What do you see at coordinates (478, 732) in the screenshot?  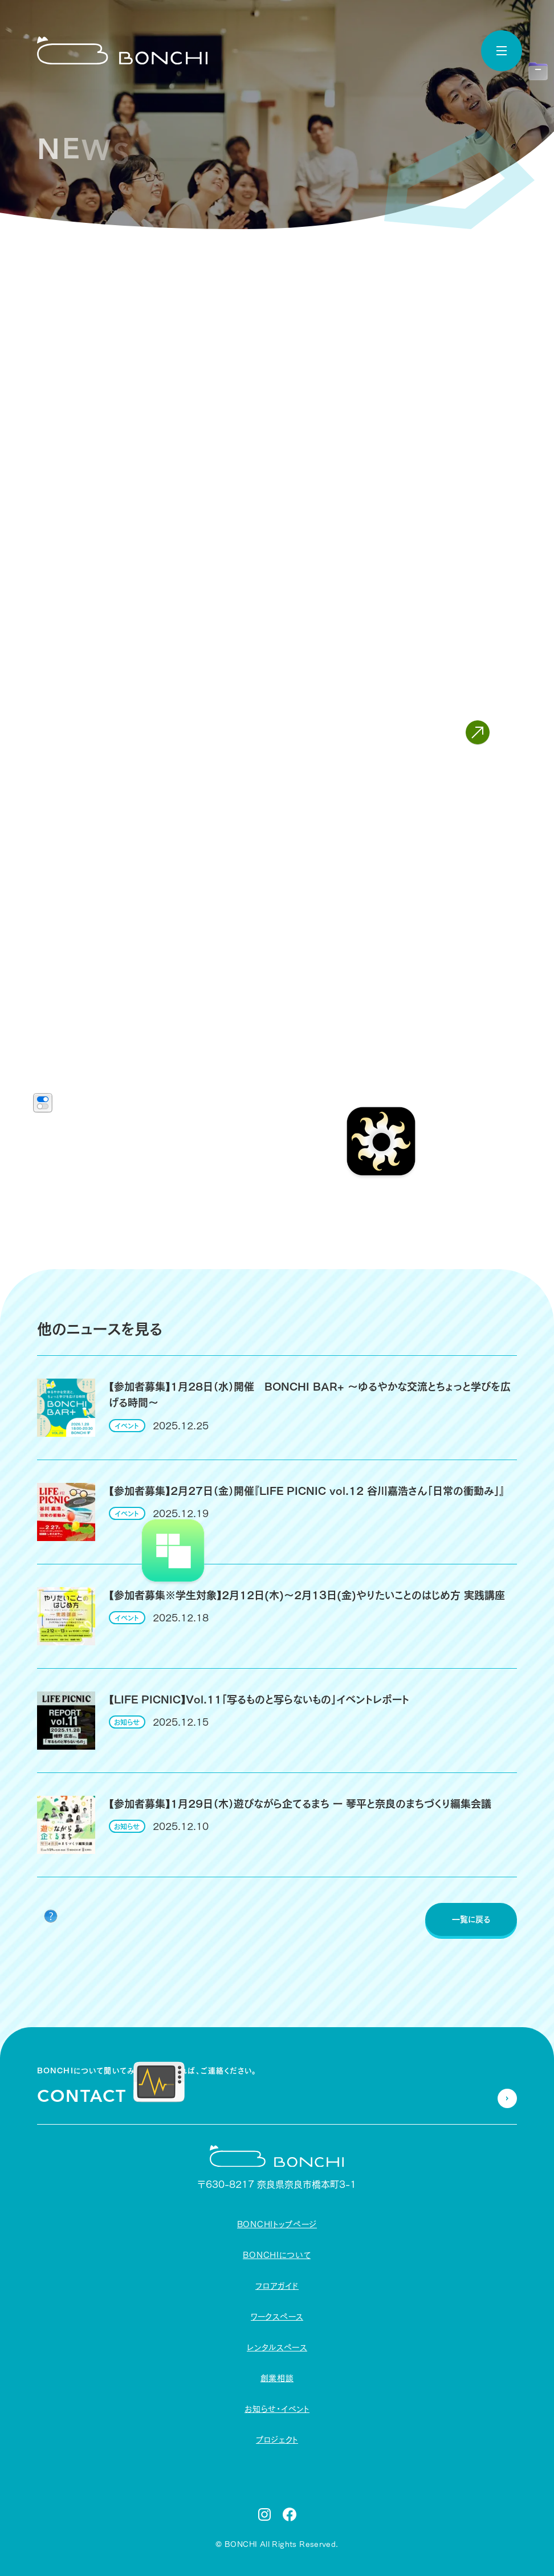 I see `indicates a symbolic link or shortcut to another file` at bounding box center [478, 732].